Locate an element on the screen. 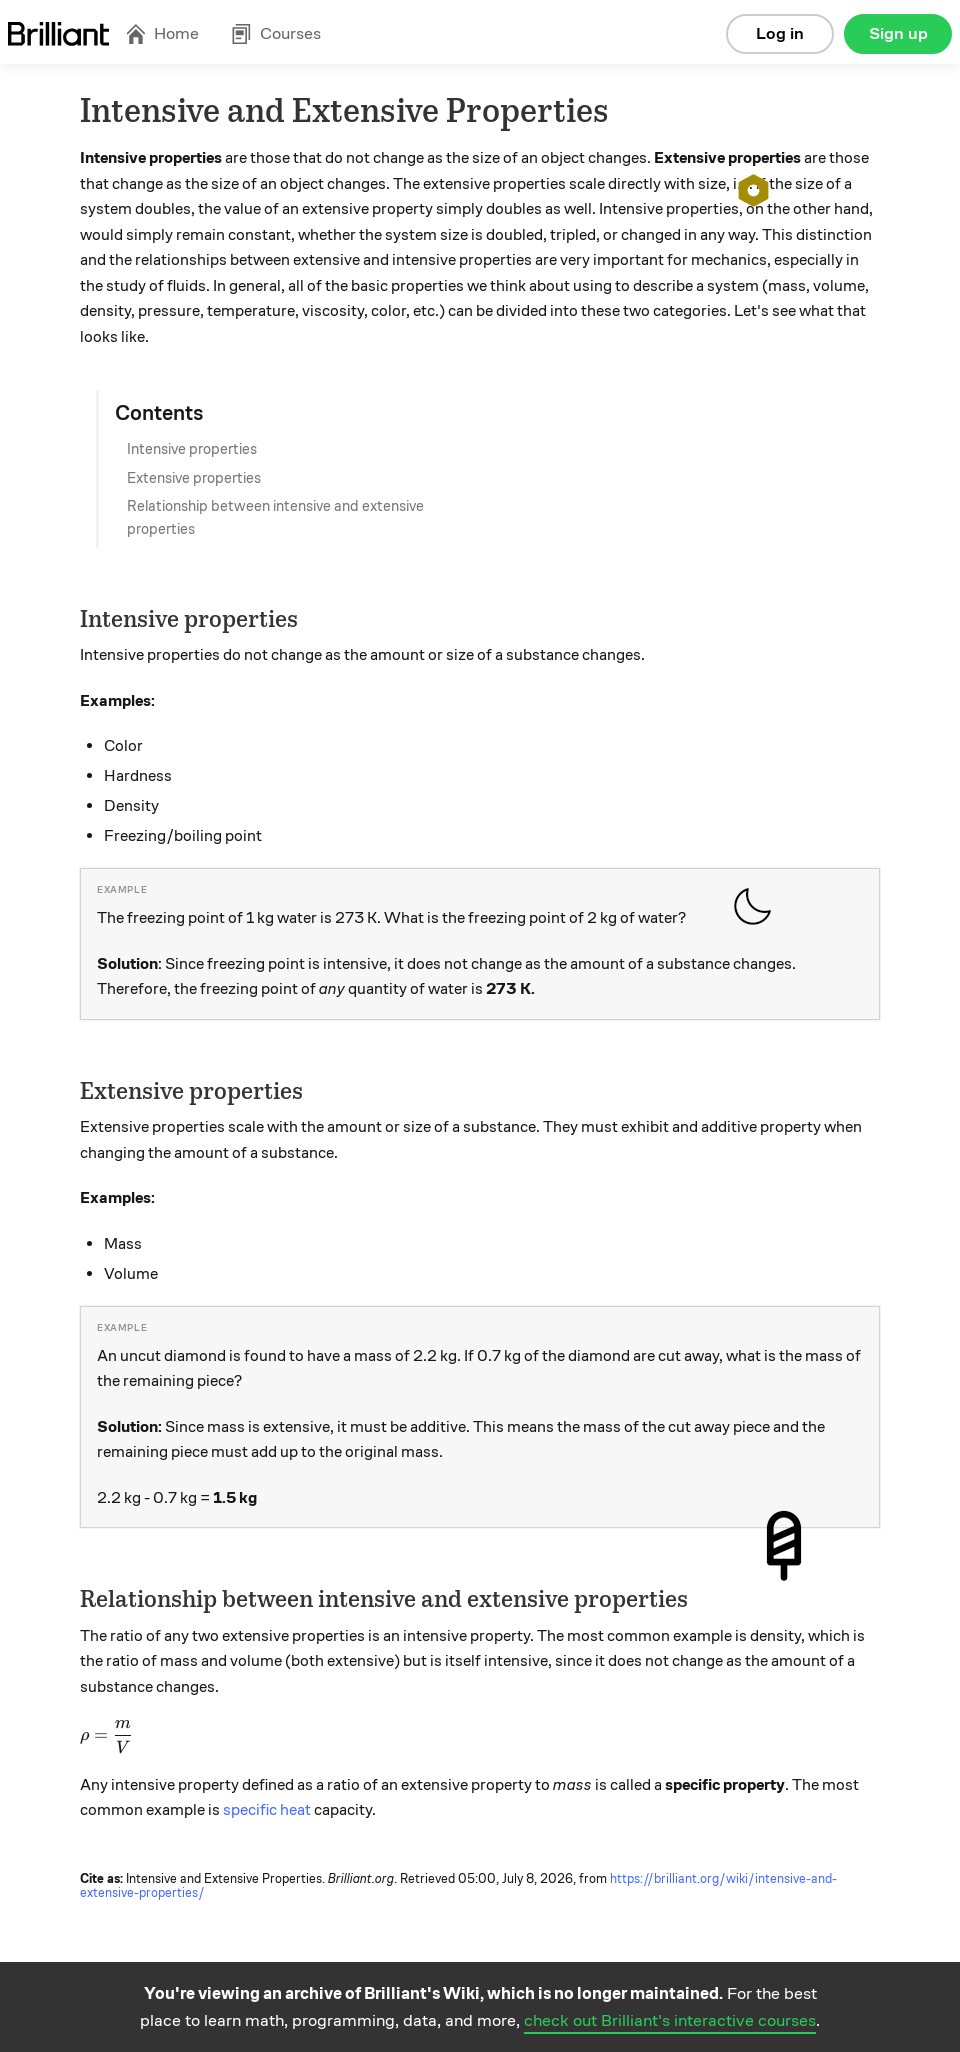  toggle dark mode or night theme is located at coordinates (751, 907).